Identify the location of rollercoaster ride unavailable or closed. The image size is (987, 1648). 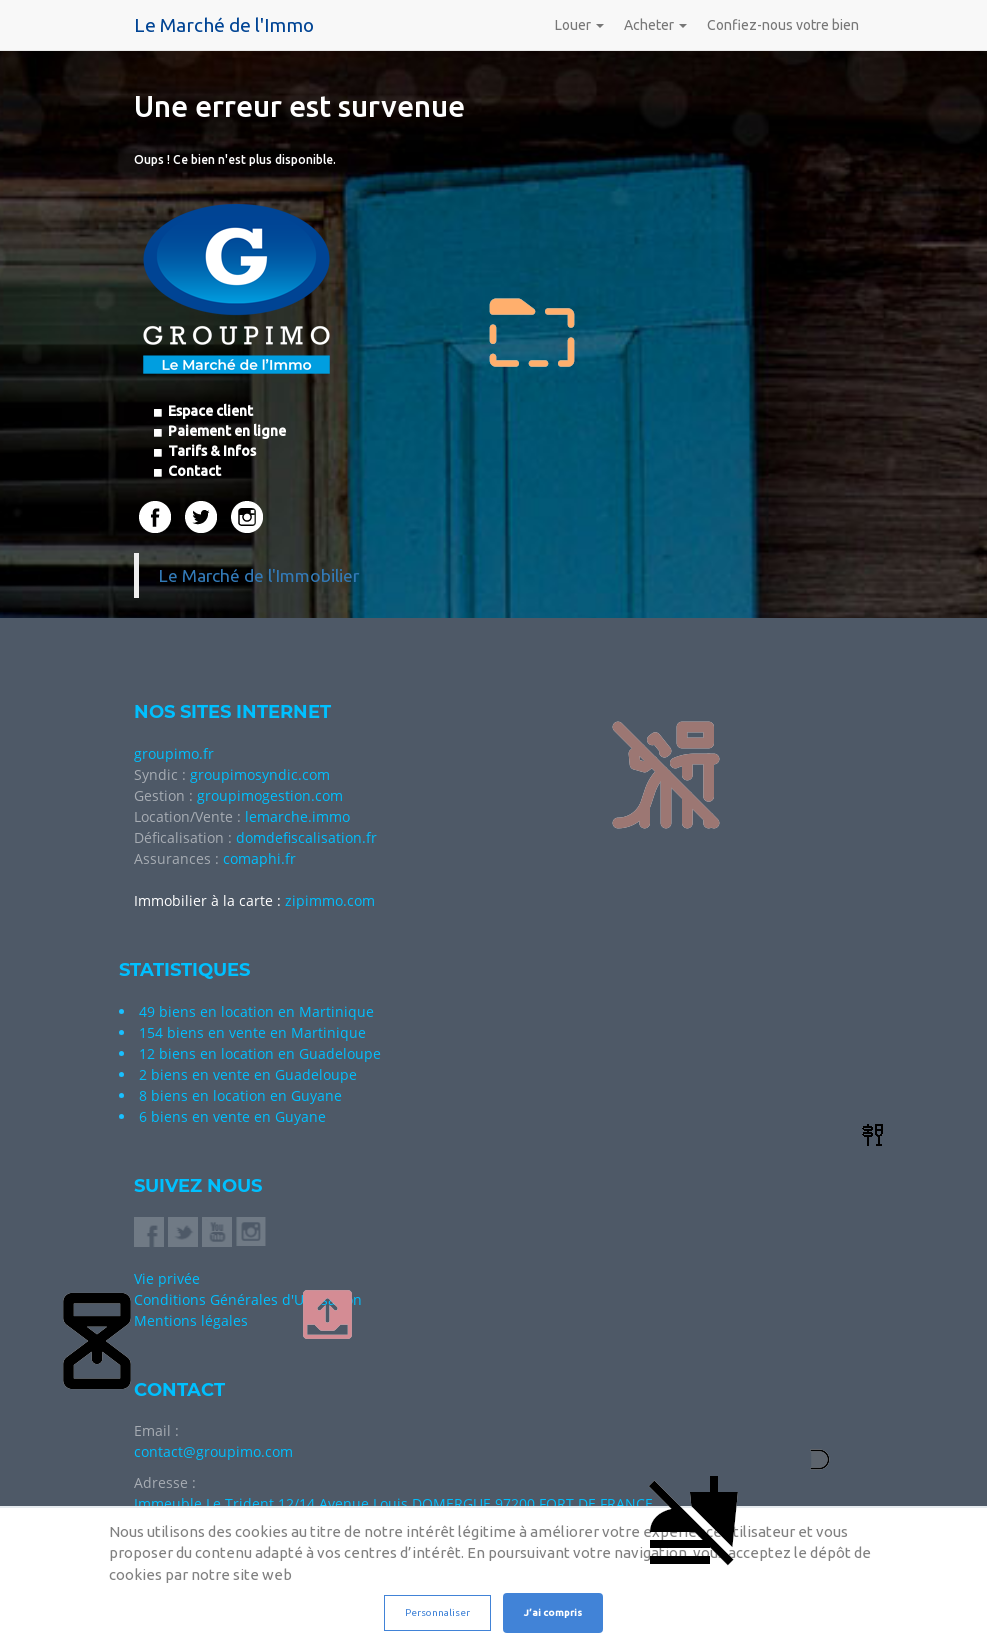
(666, 775).